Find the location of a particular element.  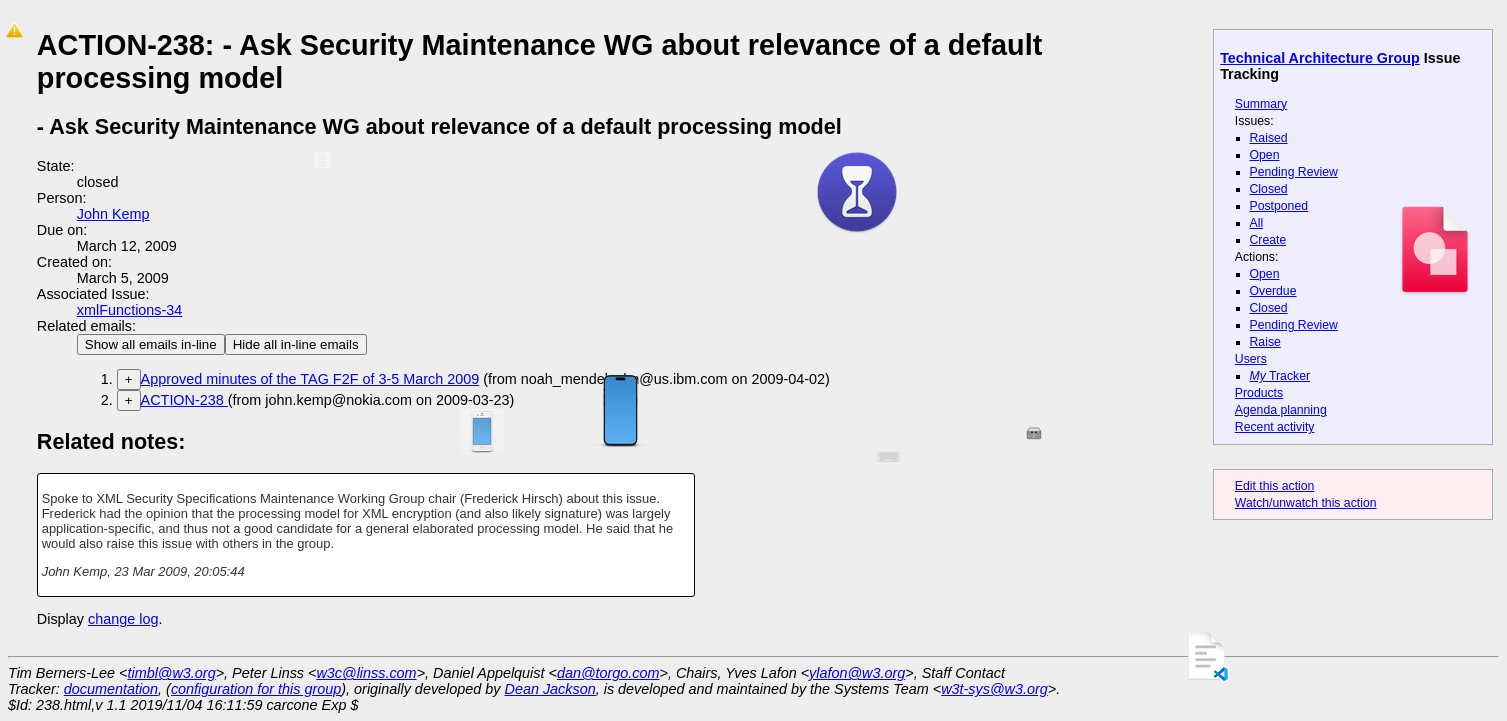

connect to a wireless keyboard is located at coordinates (888, 456).